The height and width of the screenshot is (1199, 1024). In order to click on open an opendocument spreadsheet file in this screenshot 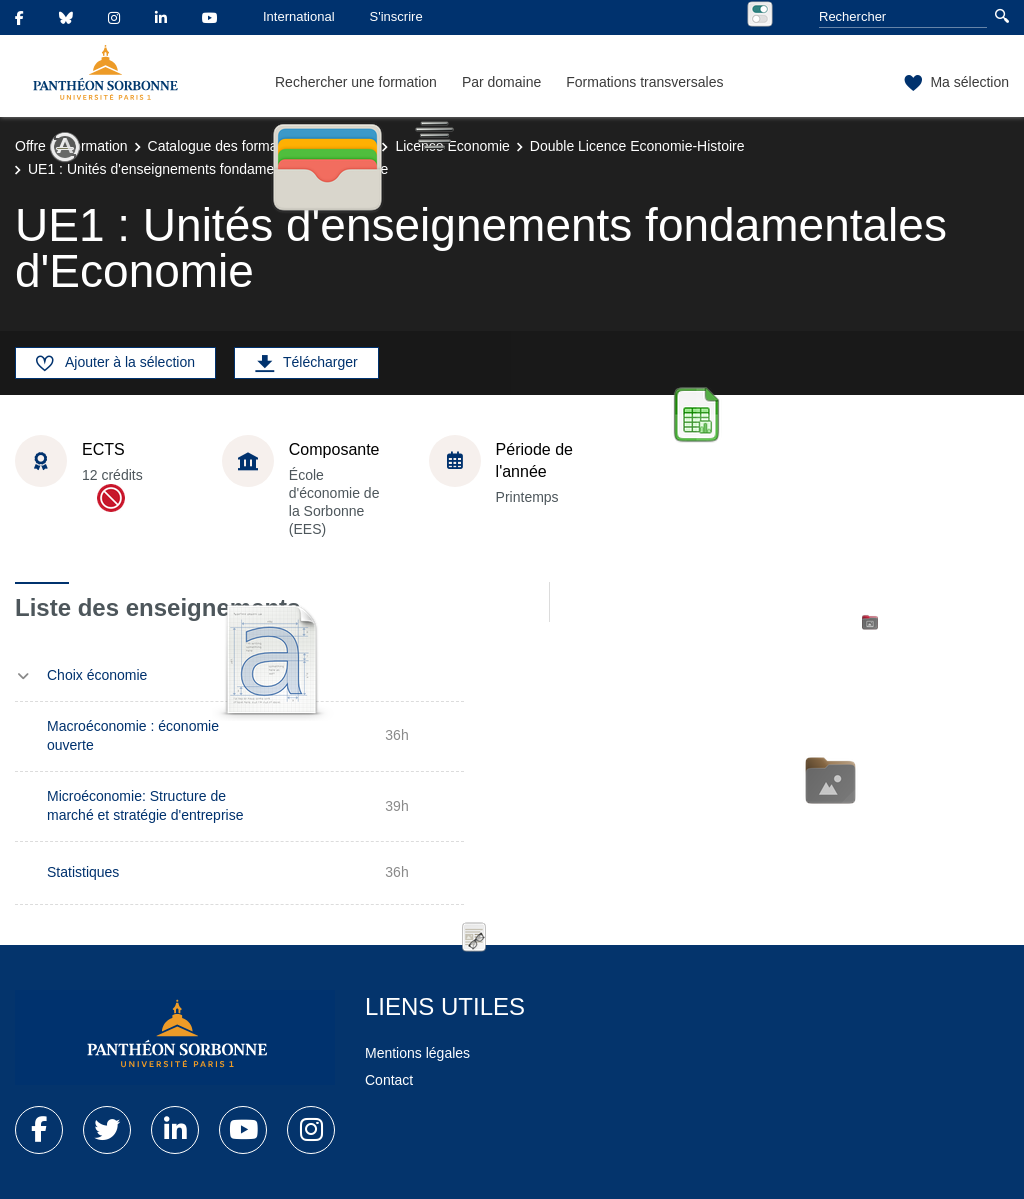, I will do `click(696, 414)`.